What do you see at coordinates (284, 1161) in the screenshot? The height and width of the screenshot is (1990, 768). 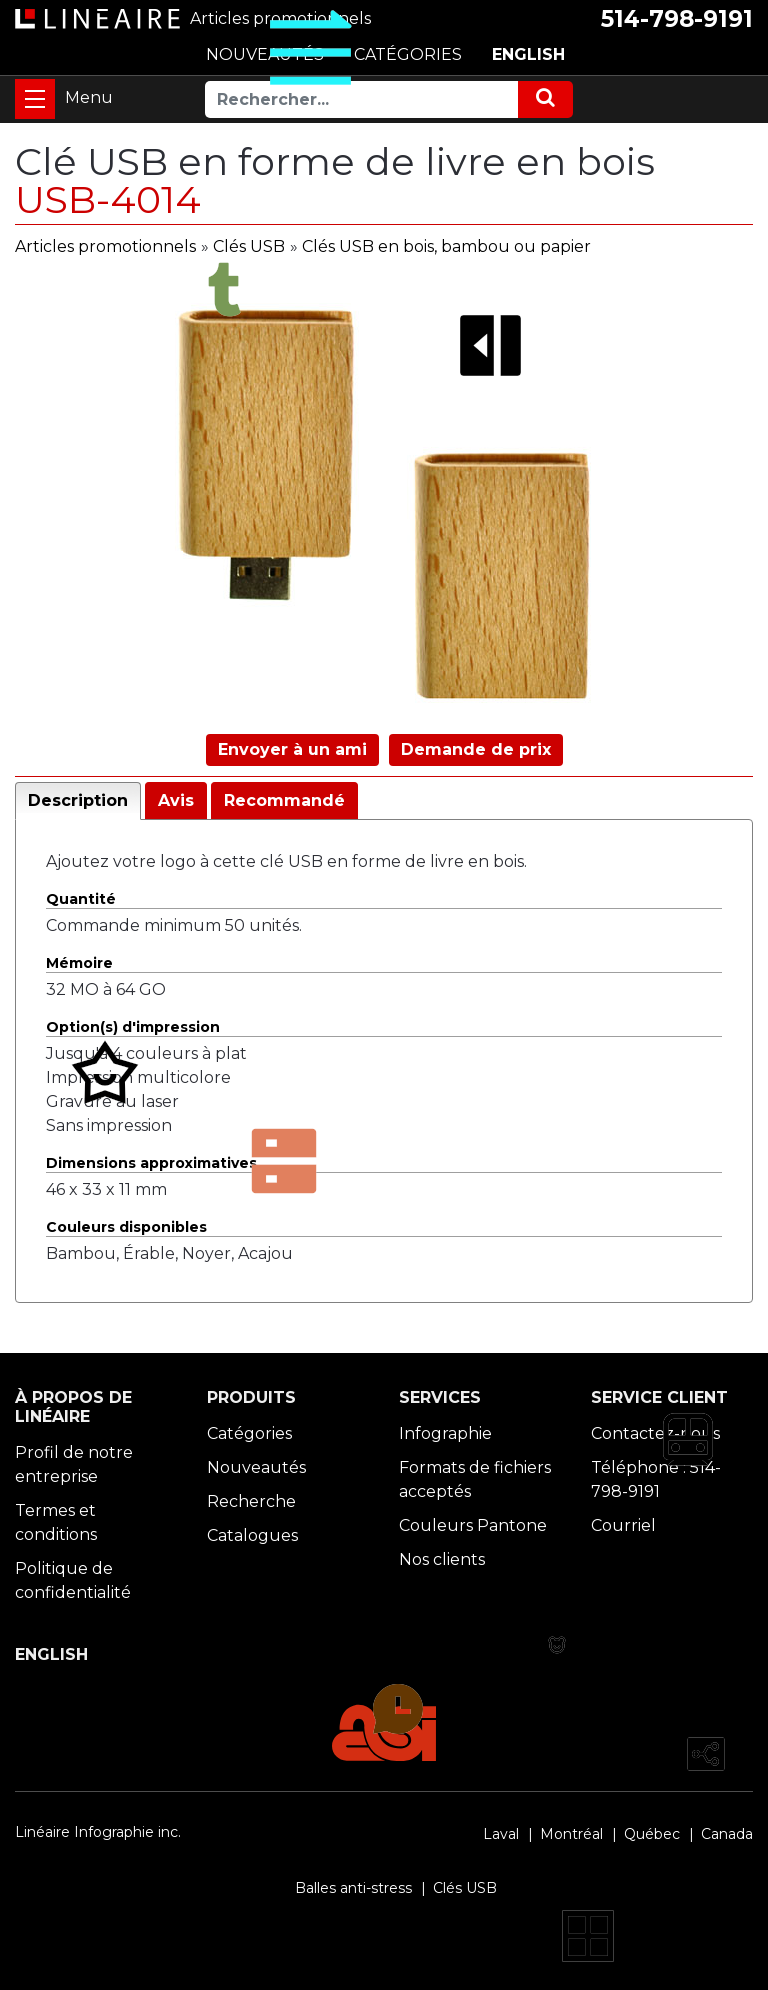 I see `access server settings or management` at bounding box center [284, 1161].